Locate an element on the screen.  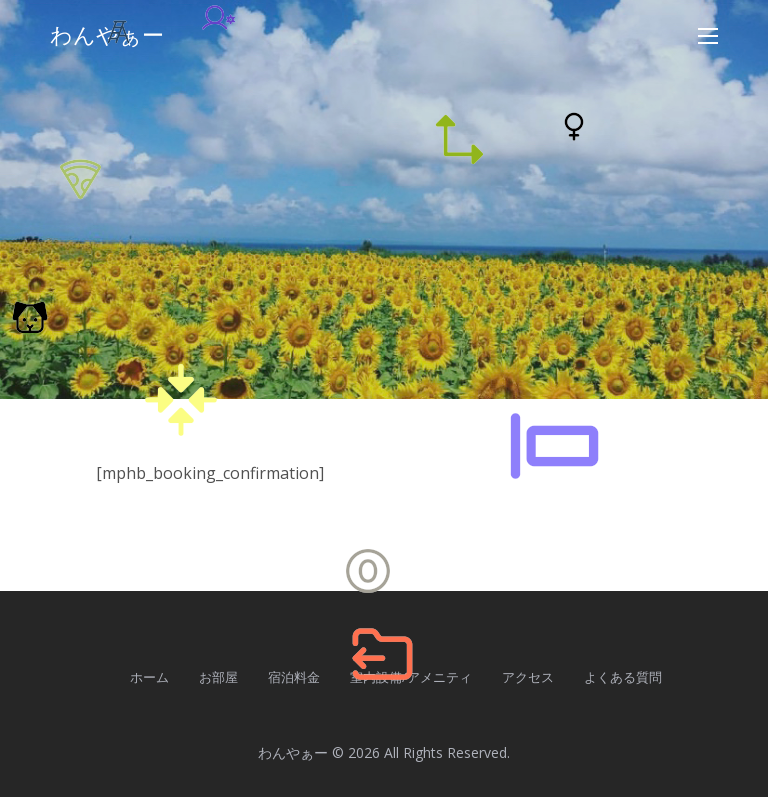
indicates a vector path or directional flow is located at coordinates (457, 138).